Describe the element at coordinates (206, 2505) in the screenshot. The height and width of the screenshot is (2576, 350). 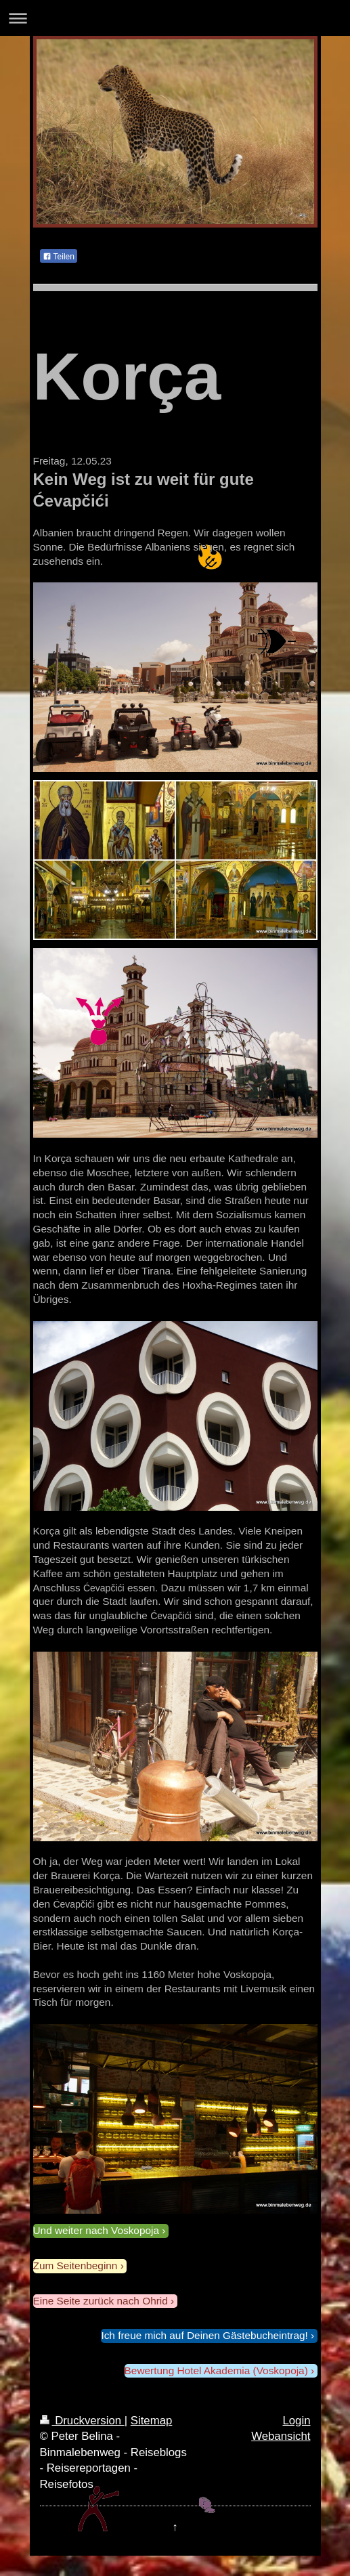
I see `bread or bakery item in a cooking game` at that location.